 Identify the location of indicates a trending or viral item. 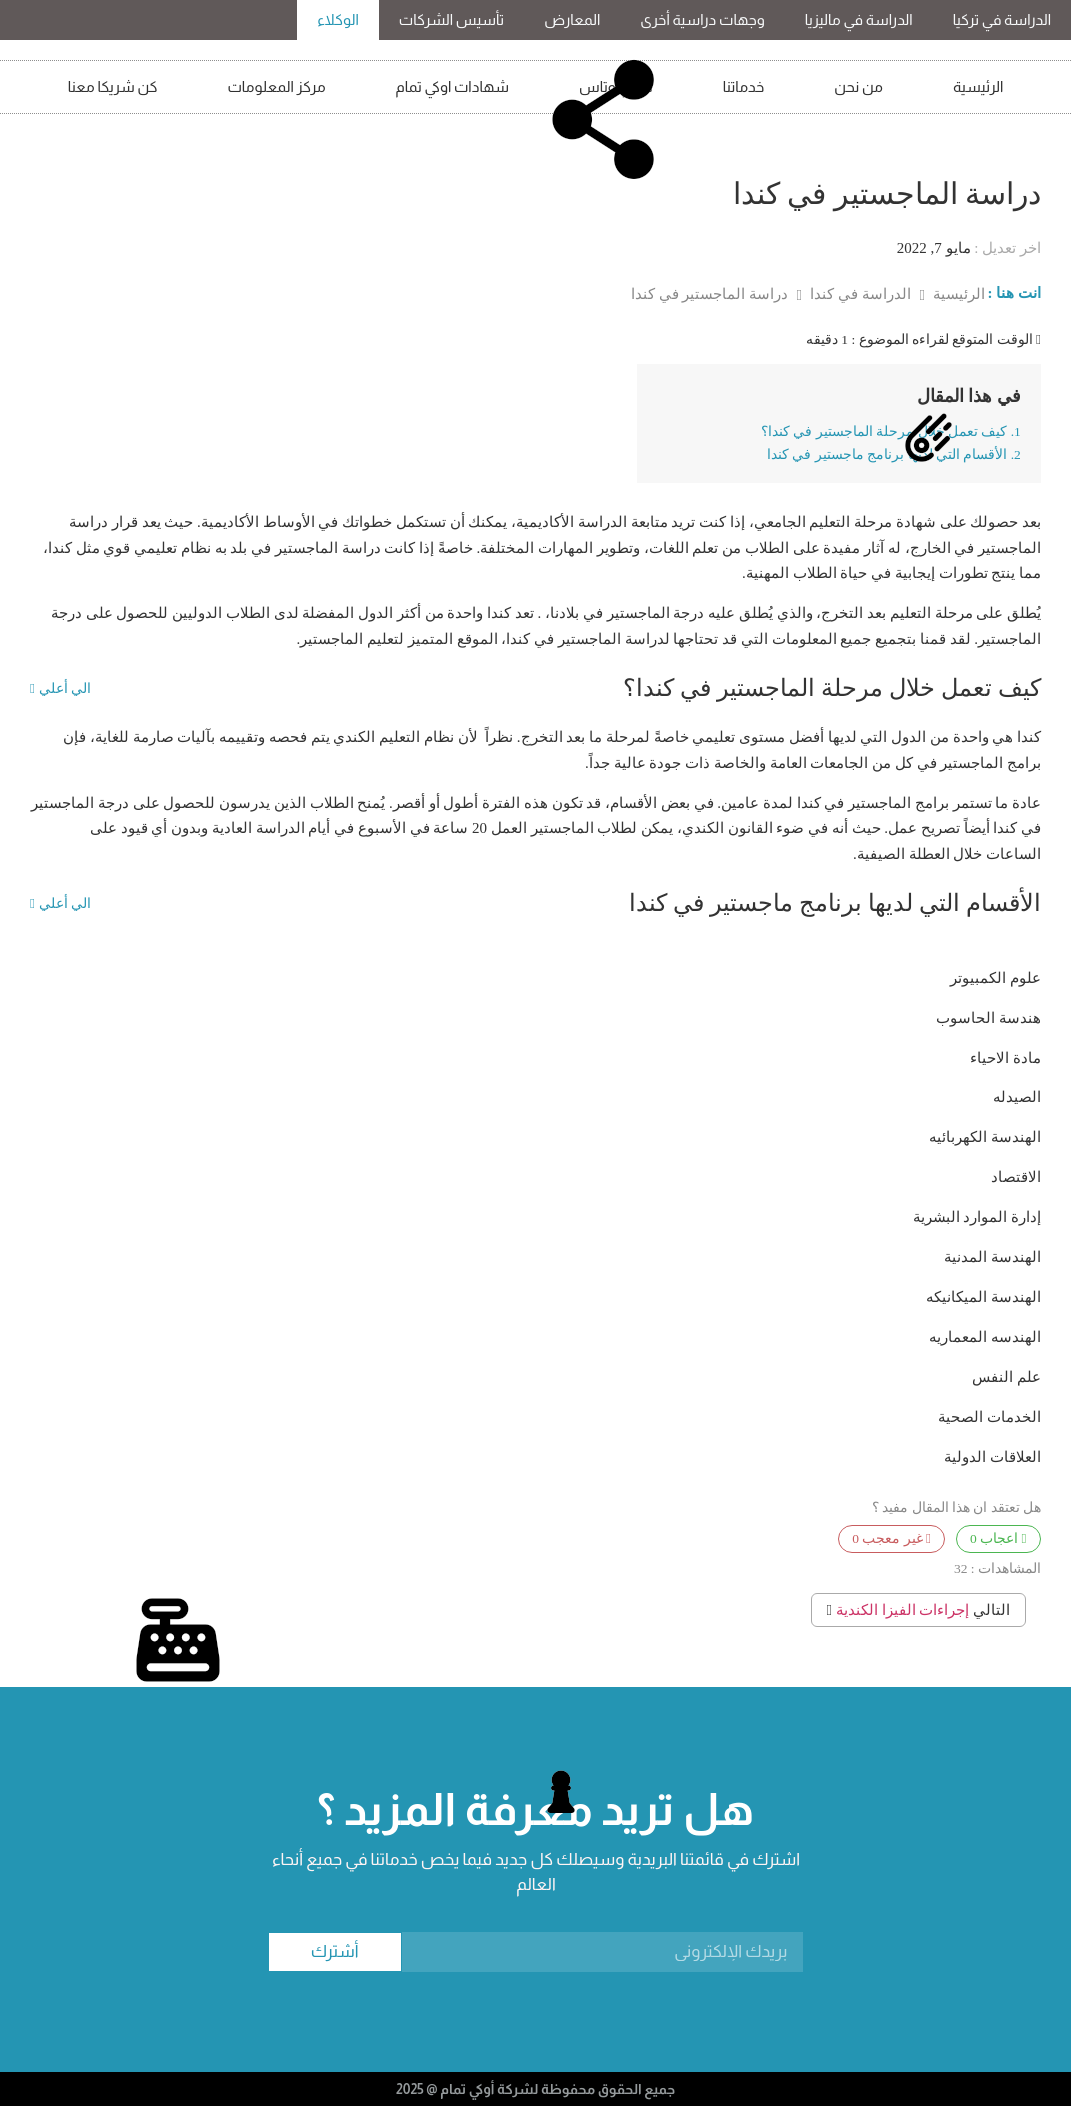
(928, 438).